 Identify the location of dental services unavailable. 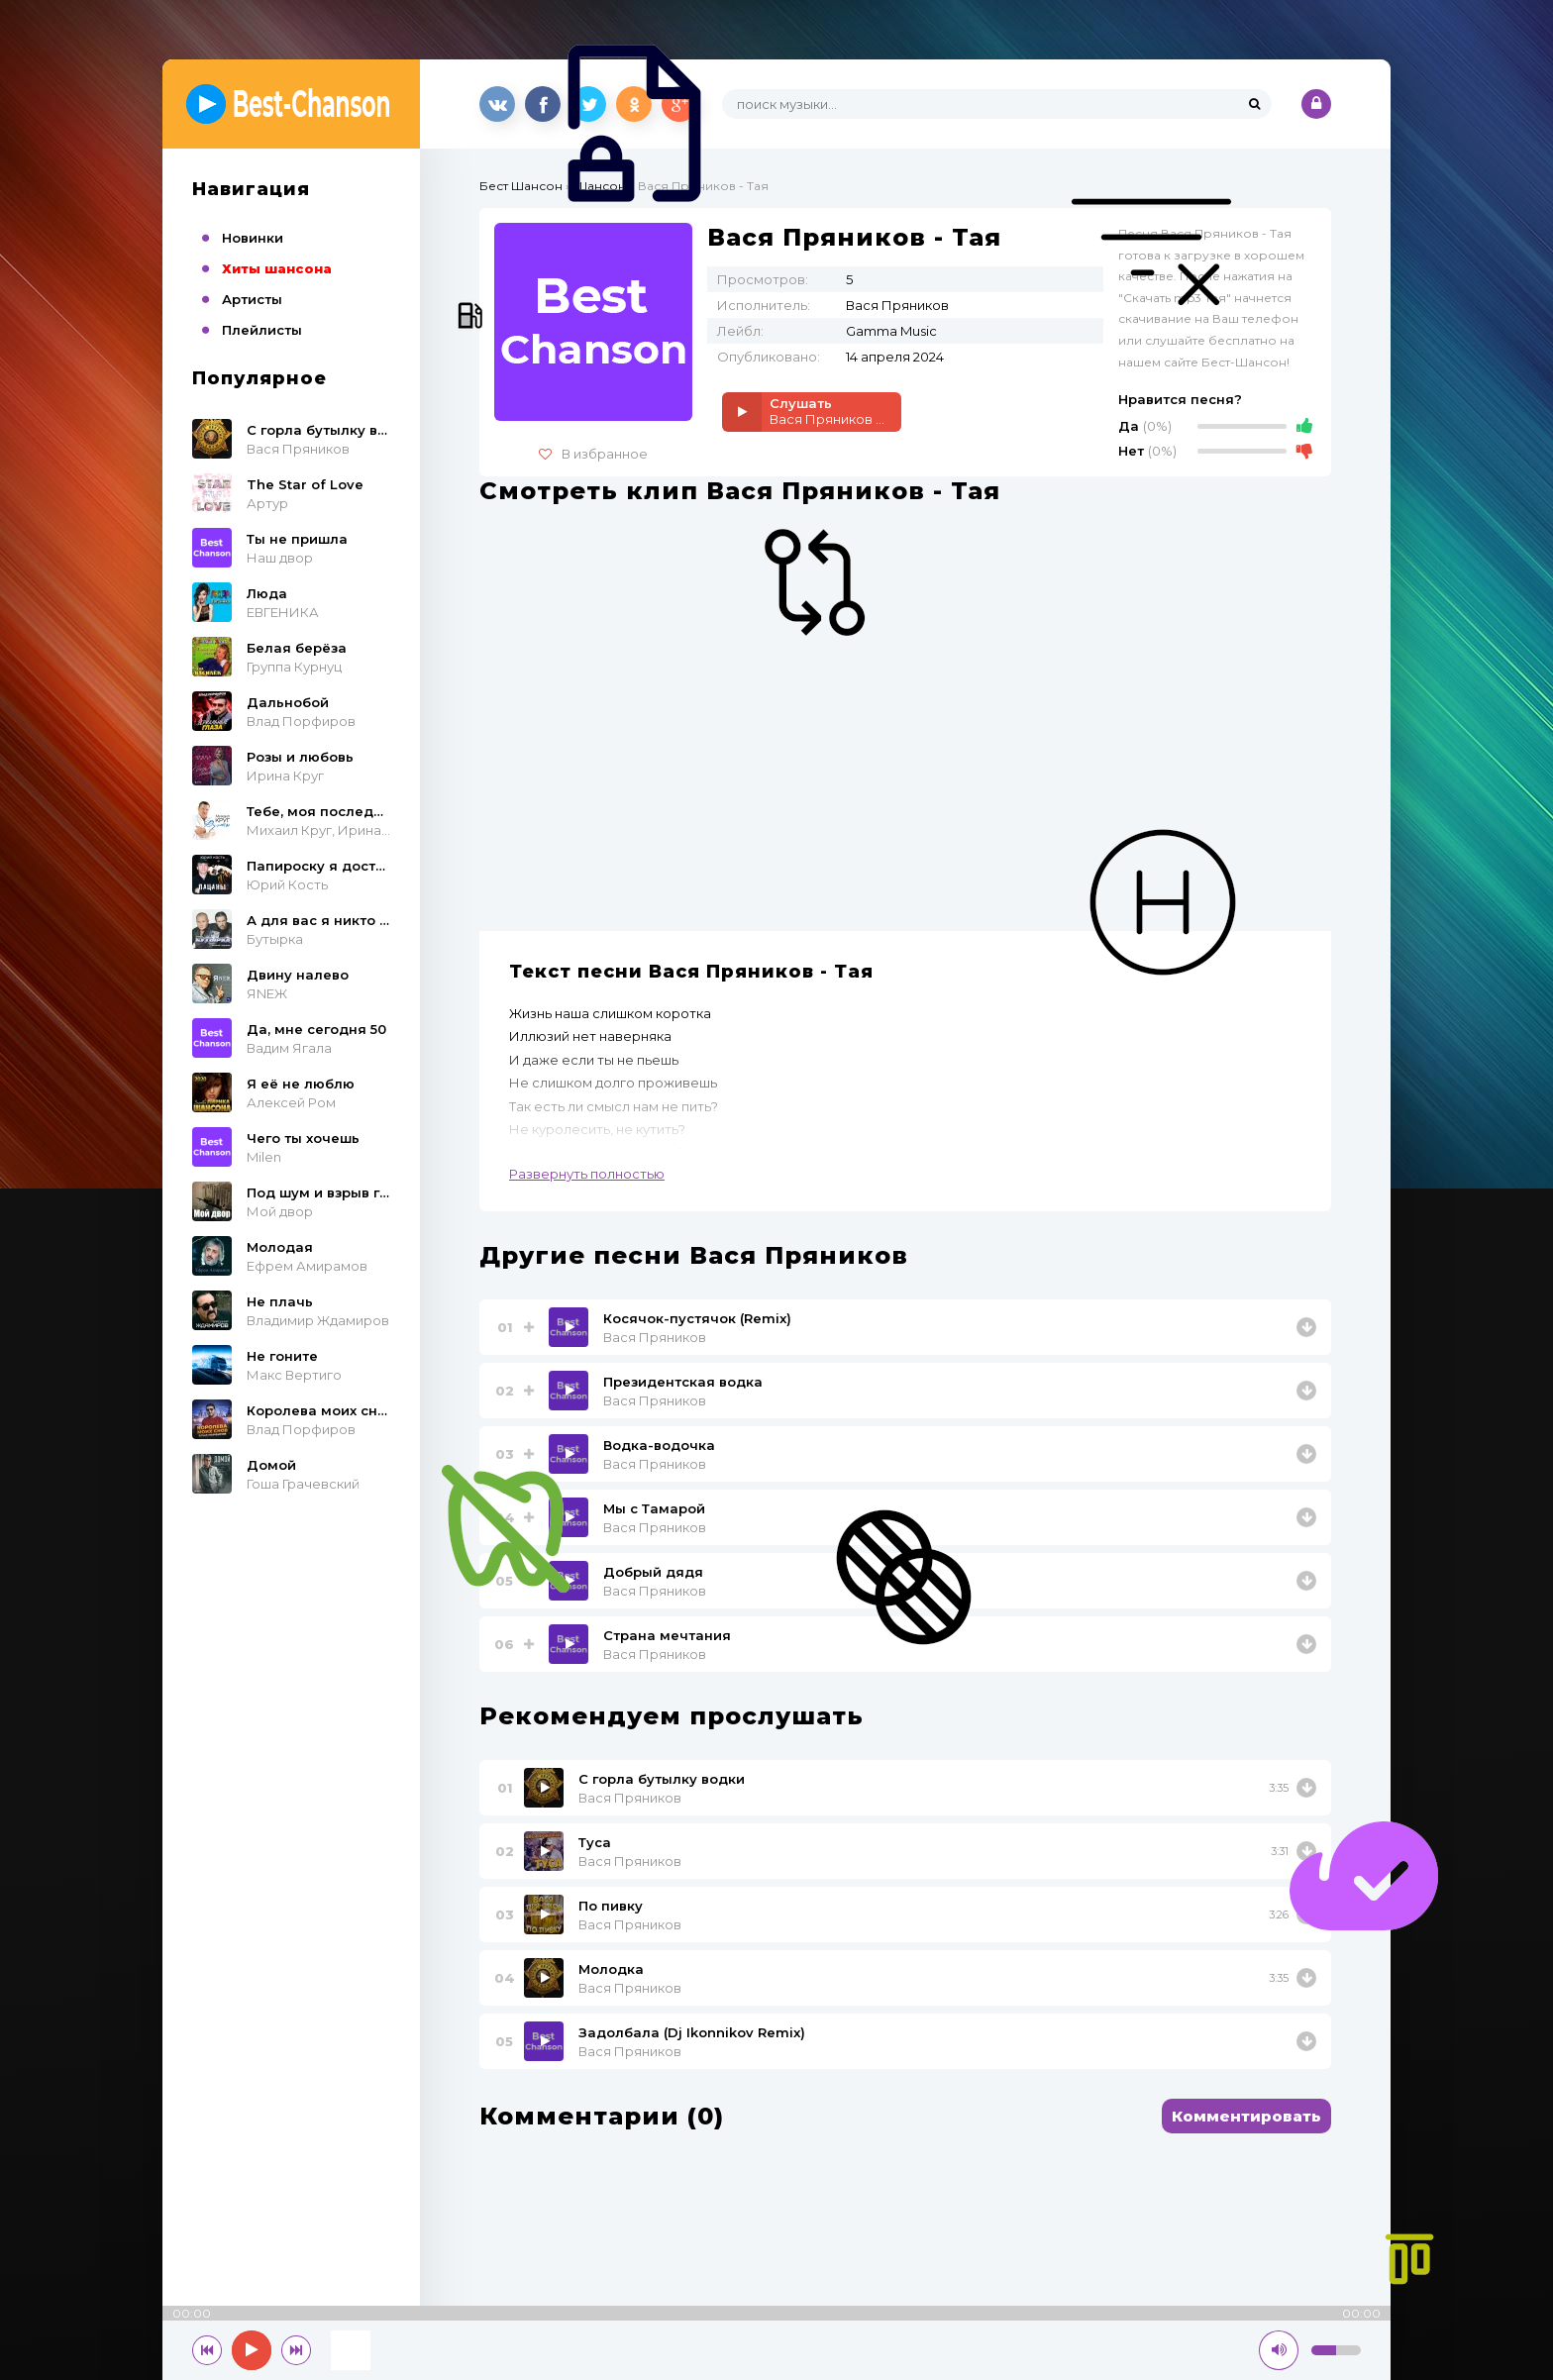
(505, 1528).